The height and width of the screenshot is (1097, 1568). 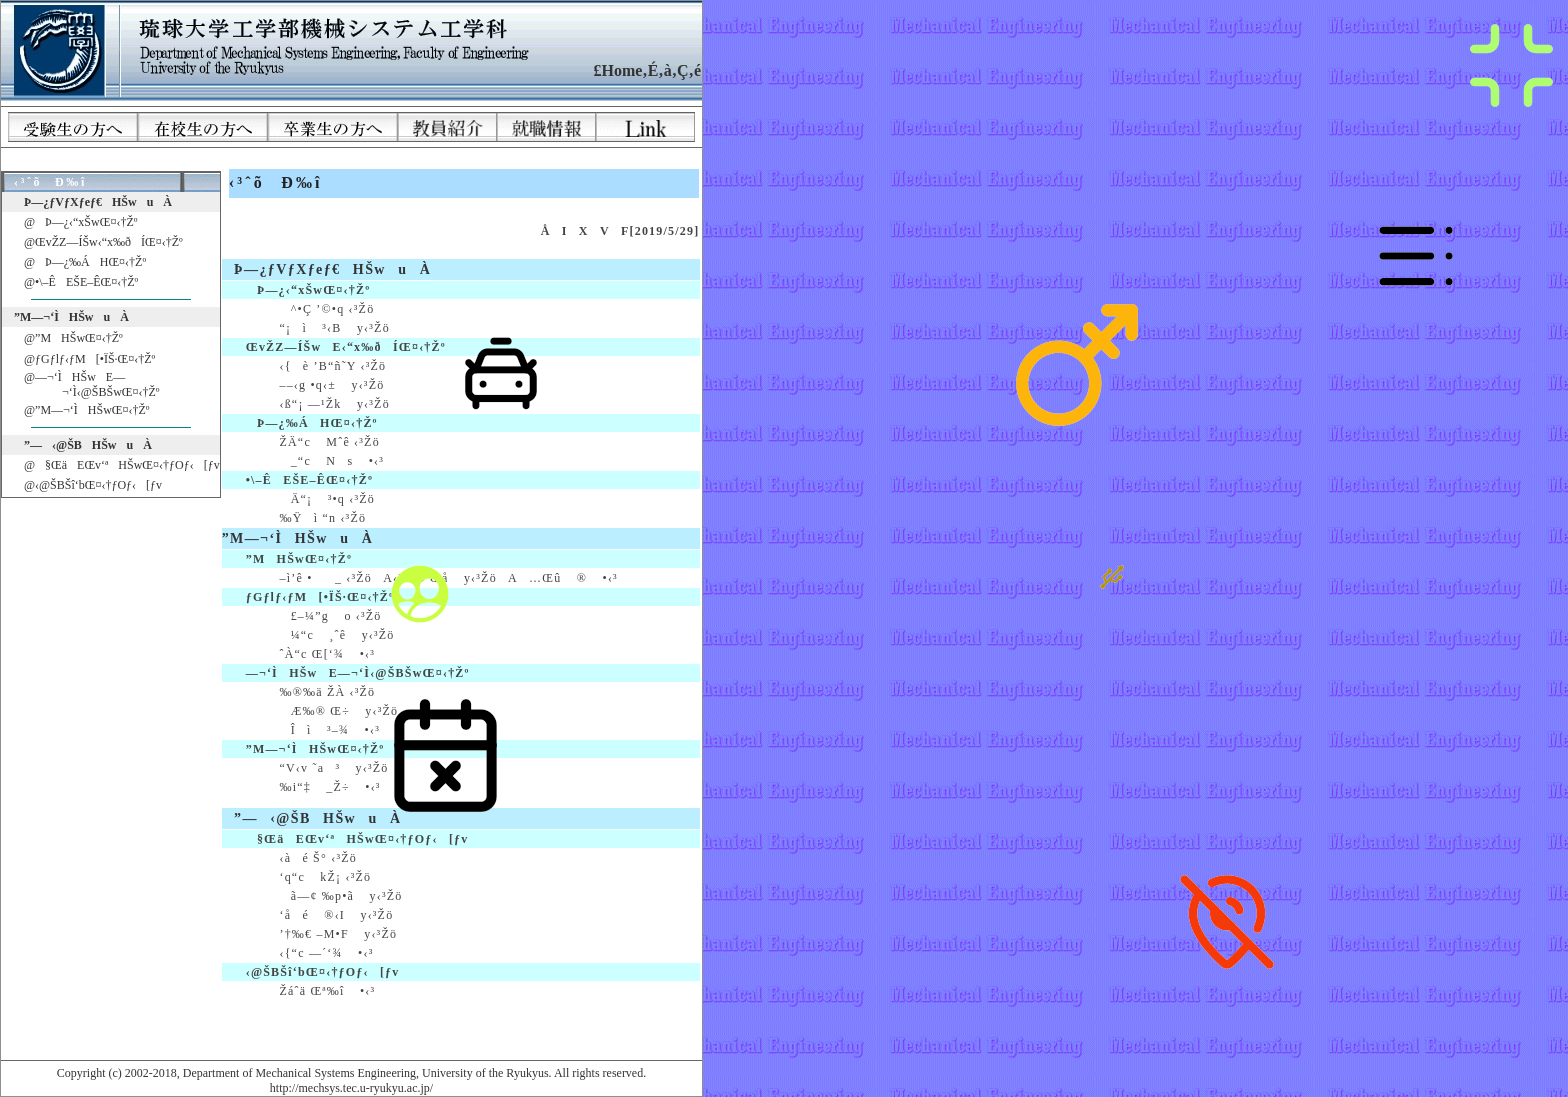 What do you see at coordinates (445, 755) in the screenshot?
I see `cancel or delete a scheduled event` at bounding box center [445, 755].